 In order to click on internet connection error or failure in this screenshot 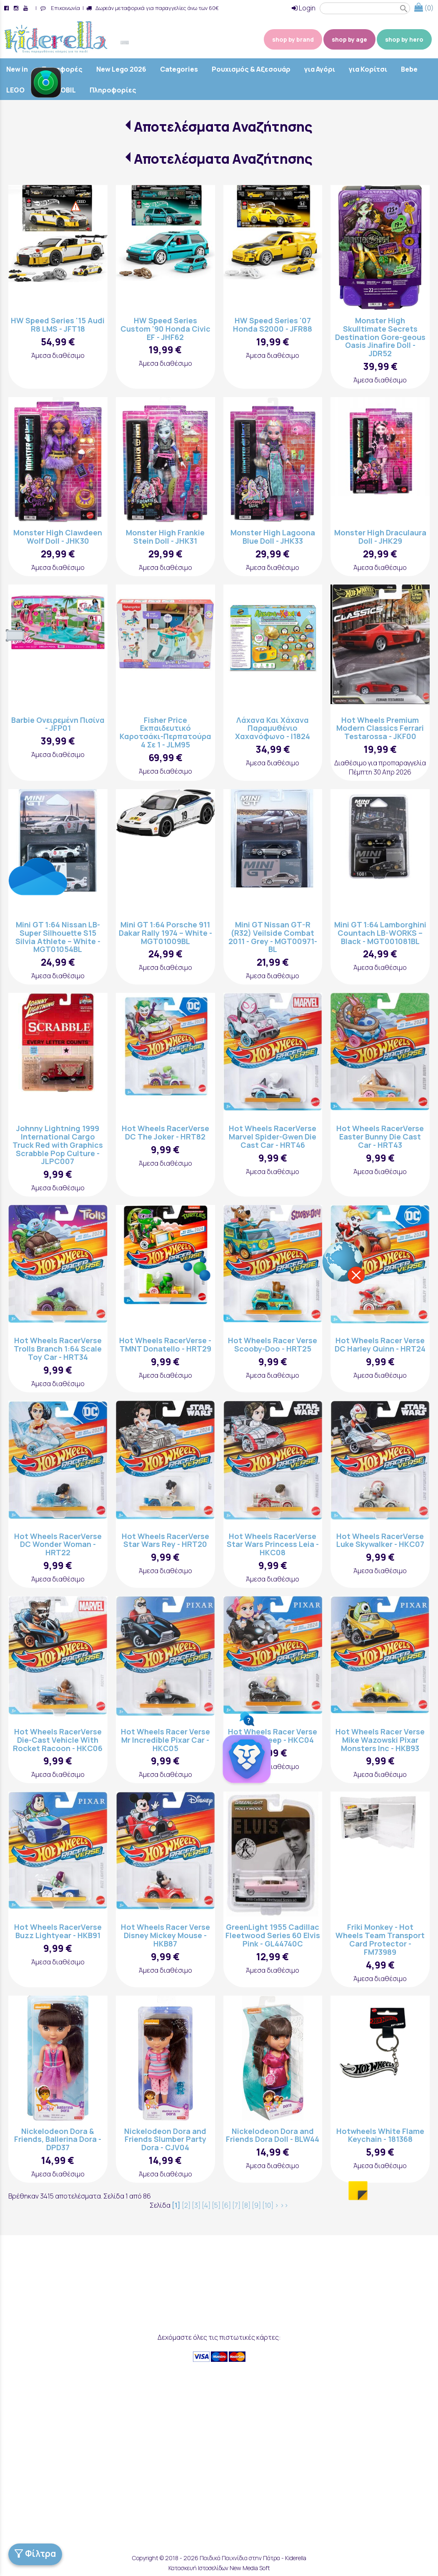, I will do `click(343, 1262)`.